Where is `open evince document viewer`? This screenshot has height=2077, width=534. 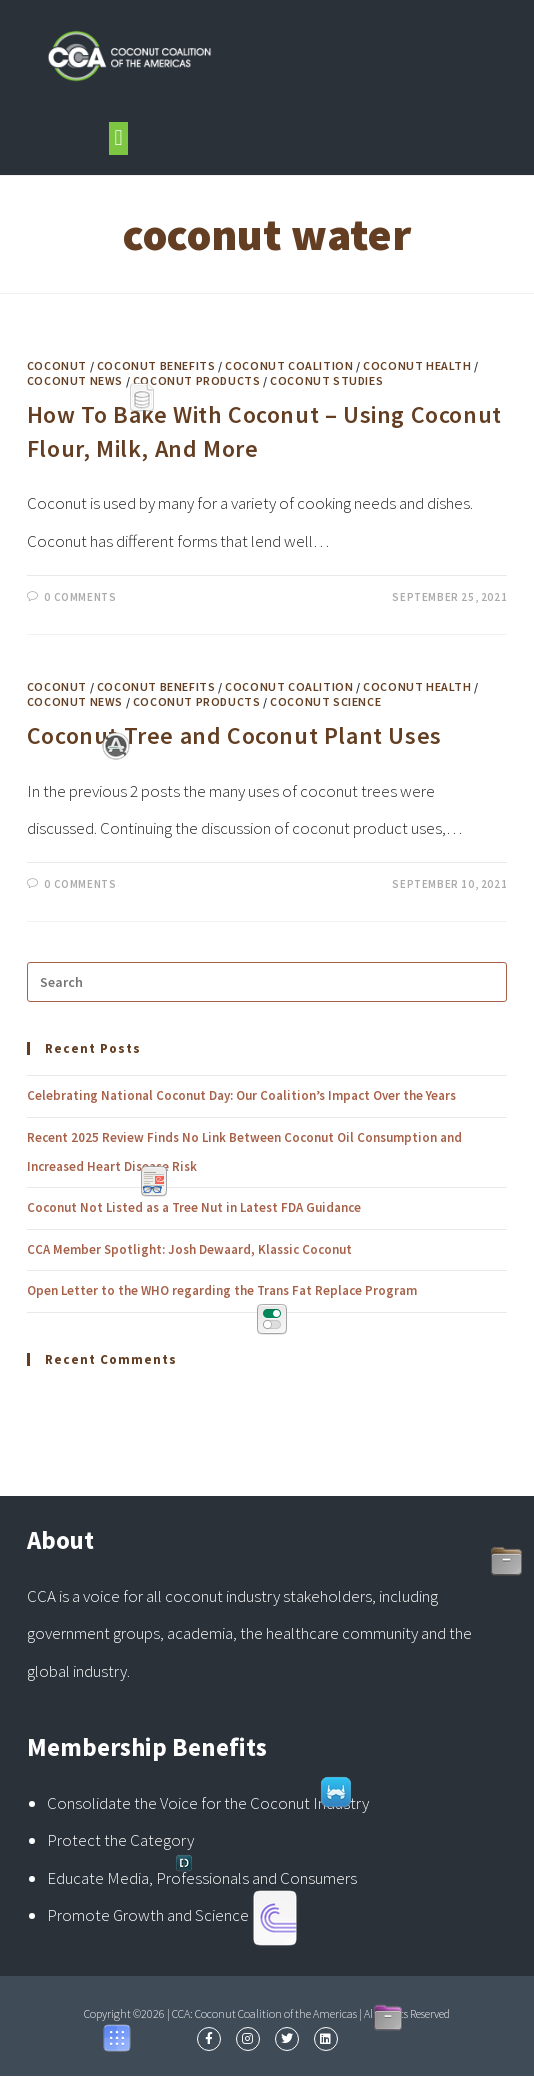
open evince document viewer is located at coordinates (154, 1181).